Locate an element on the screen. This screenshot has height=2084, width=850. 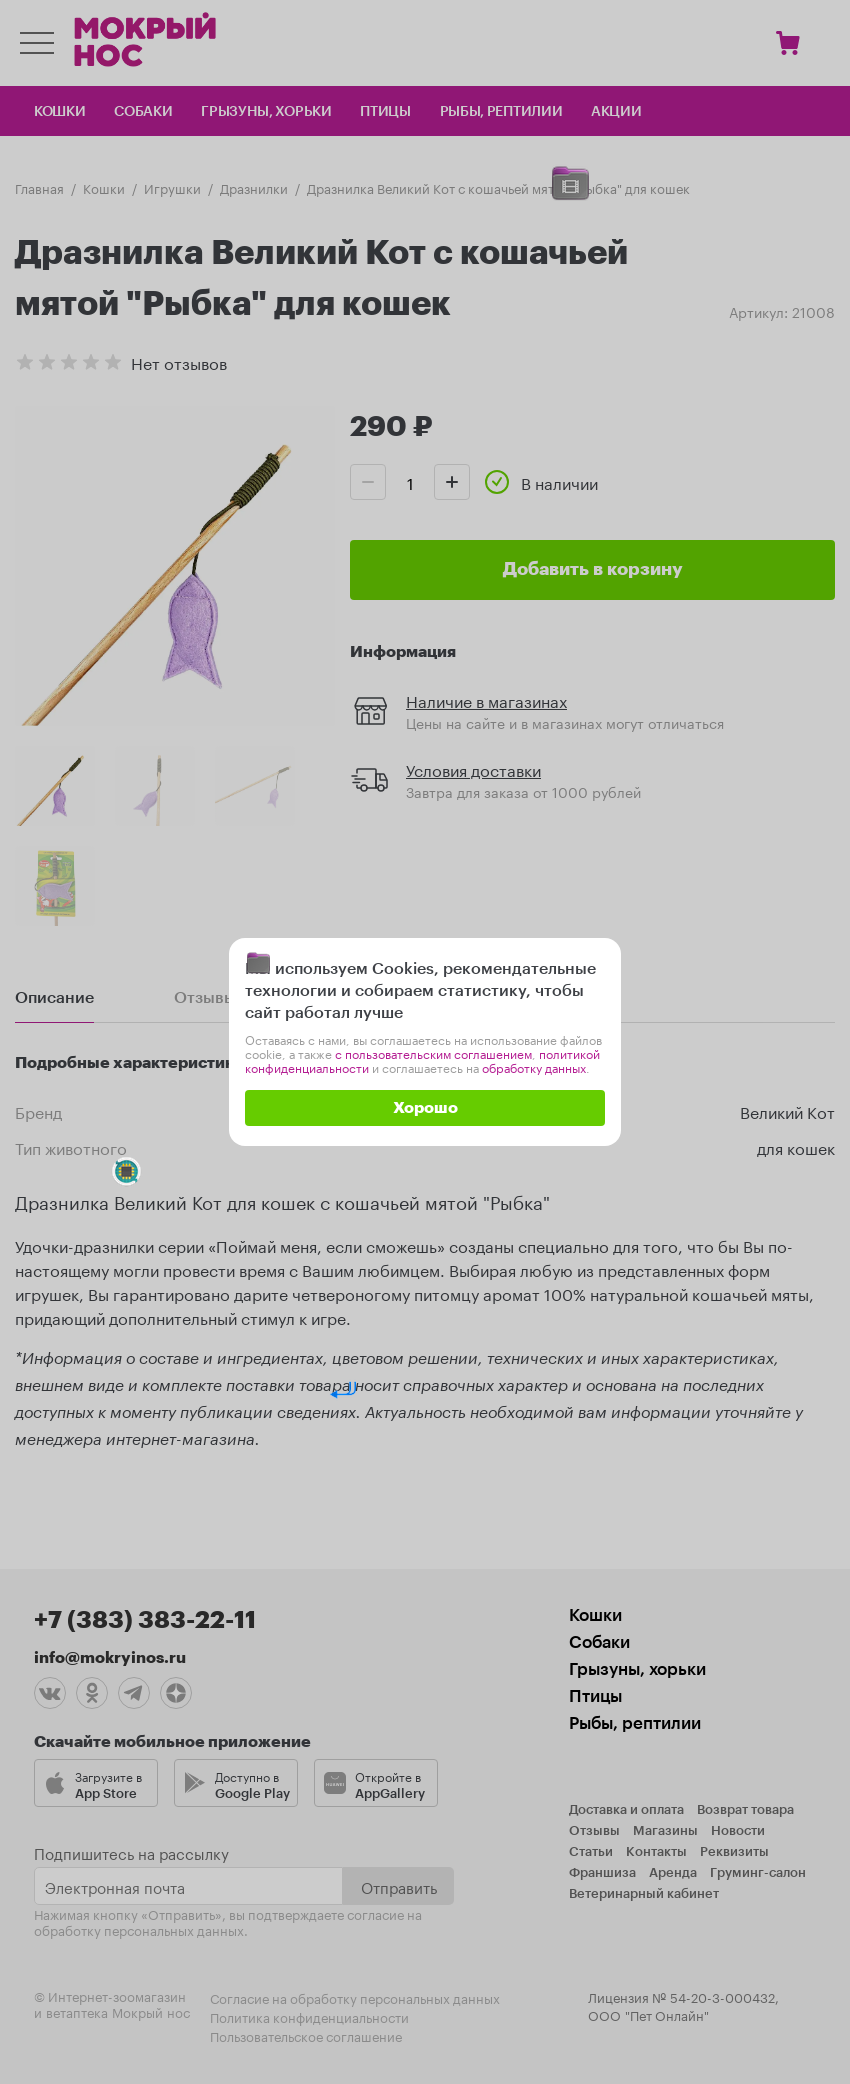
access firmware update settings is located at coordinates (126, 1171).